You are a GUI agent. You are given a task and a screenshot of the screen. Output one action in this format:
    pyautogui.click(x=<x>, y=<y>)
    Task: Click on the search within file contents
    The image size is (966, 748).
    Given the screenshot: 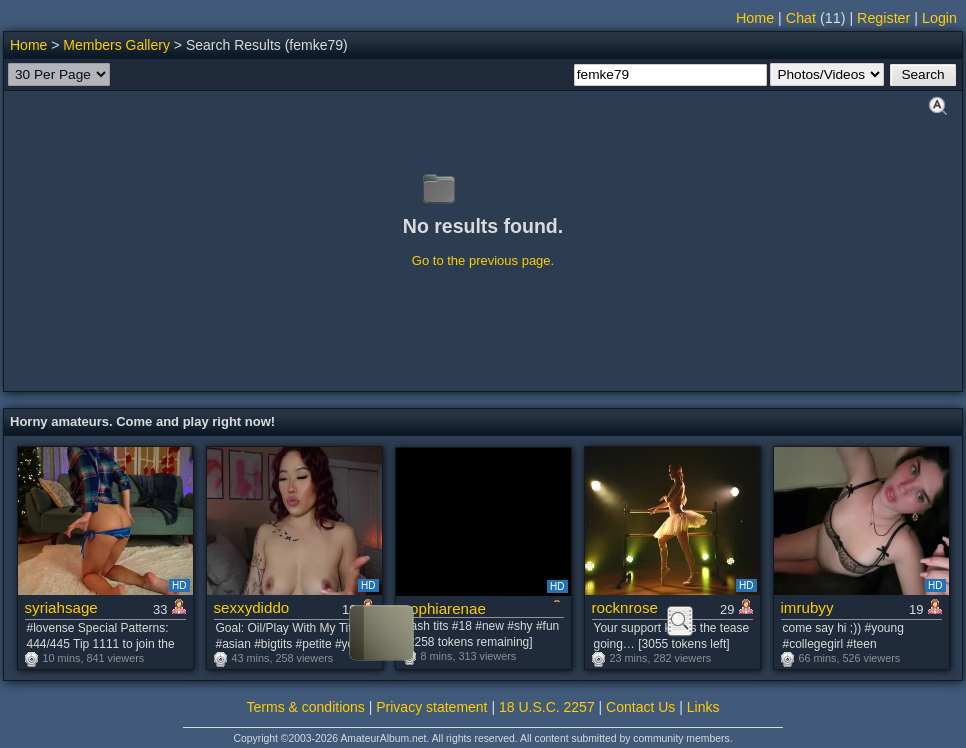 What is the action you would take?
    pyautogui.click(x=938, y=106)
    